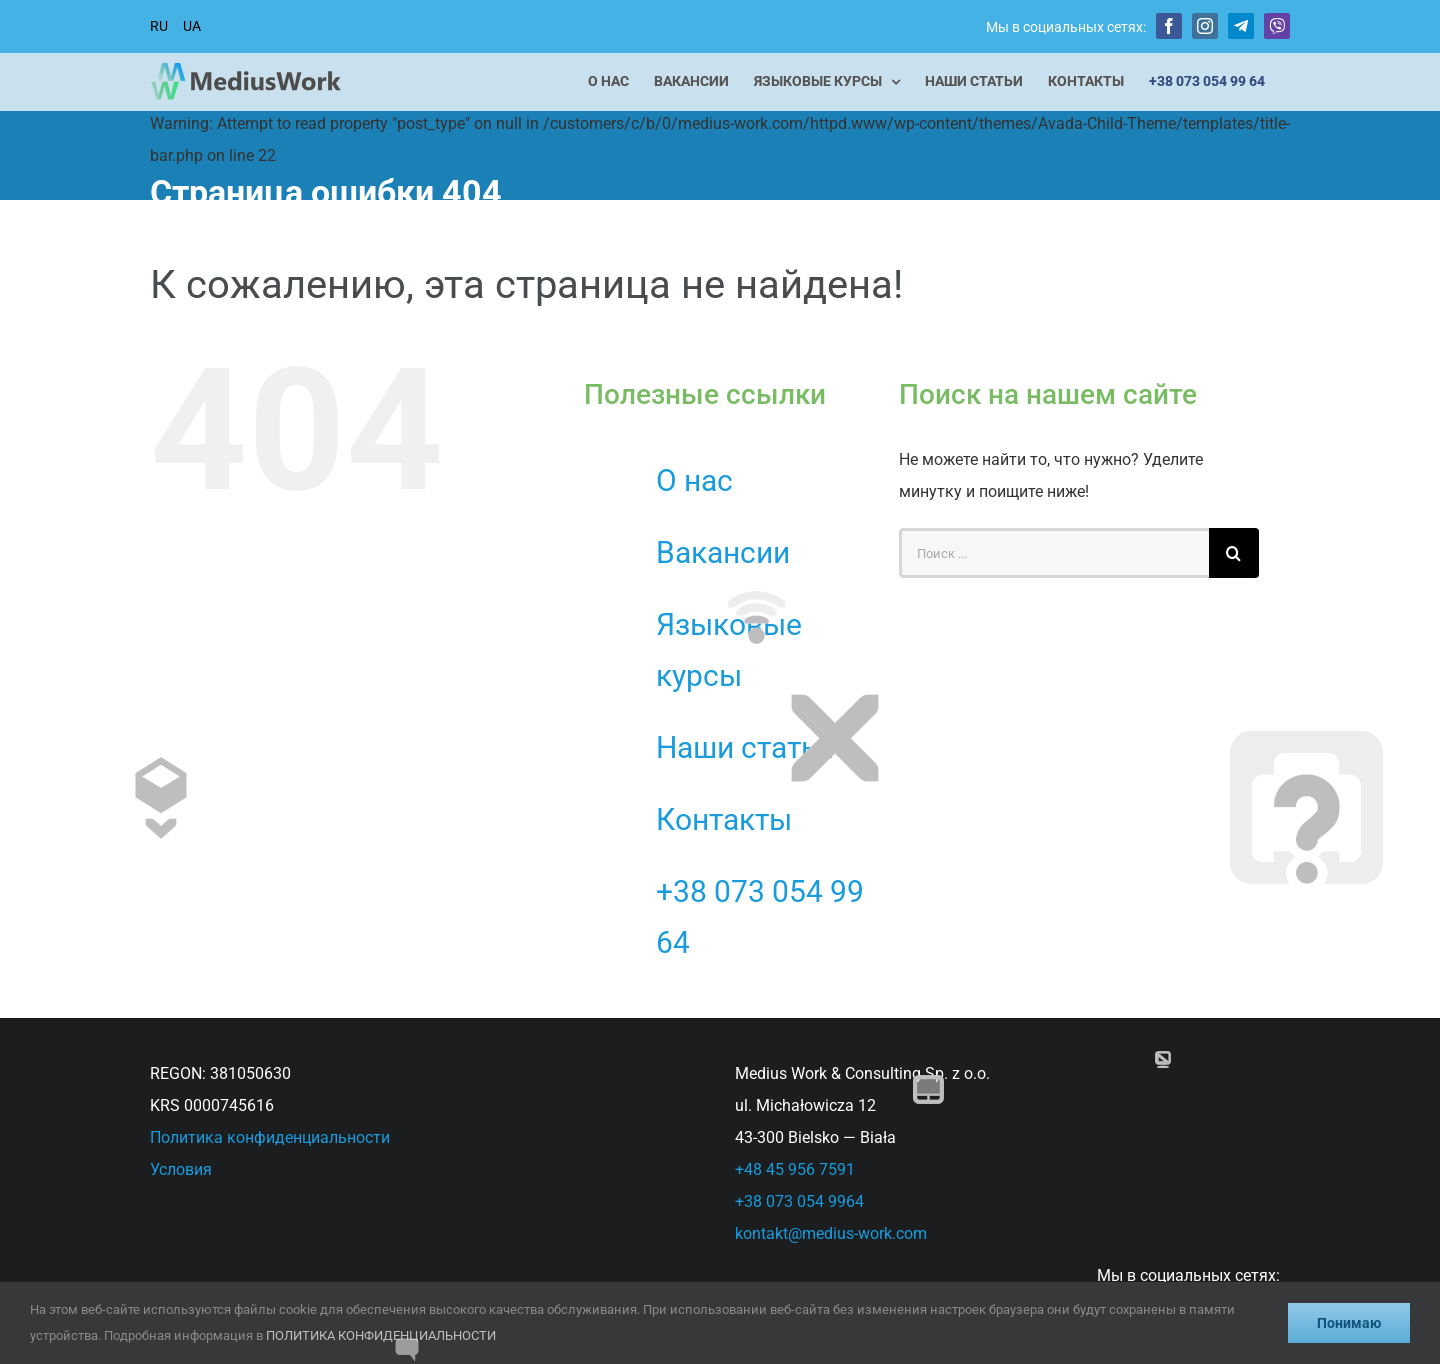 Image resolution: width=1440 pixels, height=1364 pixels. What do you see at coordinates (835, 738) in the screenshot?
I see `close the current window` at bounding box center [835, 738].